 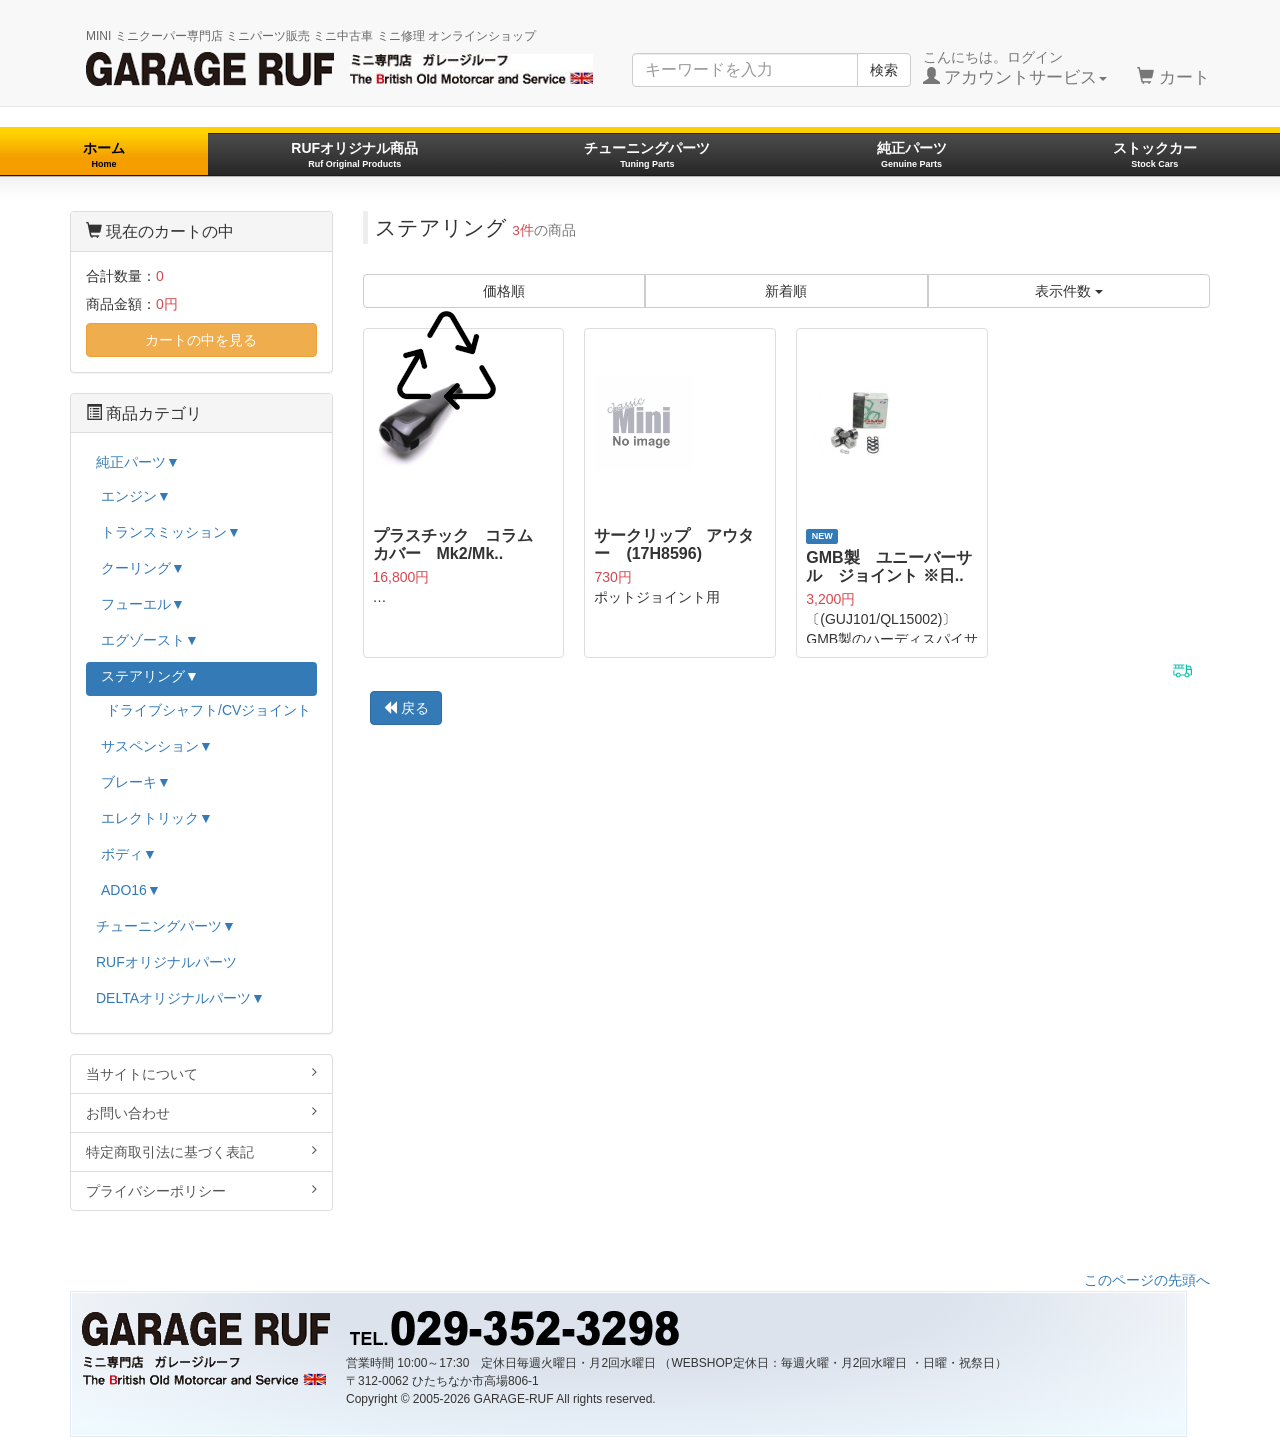 What do you see at coordinates (446, 360) in the screenshot?
I see `indicates recyclable item or material` at bounding box center [446, 360].